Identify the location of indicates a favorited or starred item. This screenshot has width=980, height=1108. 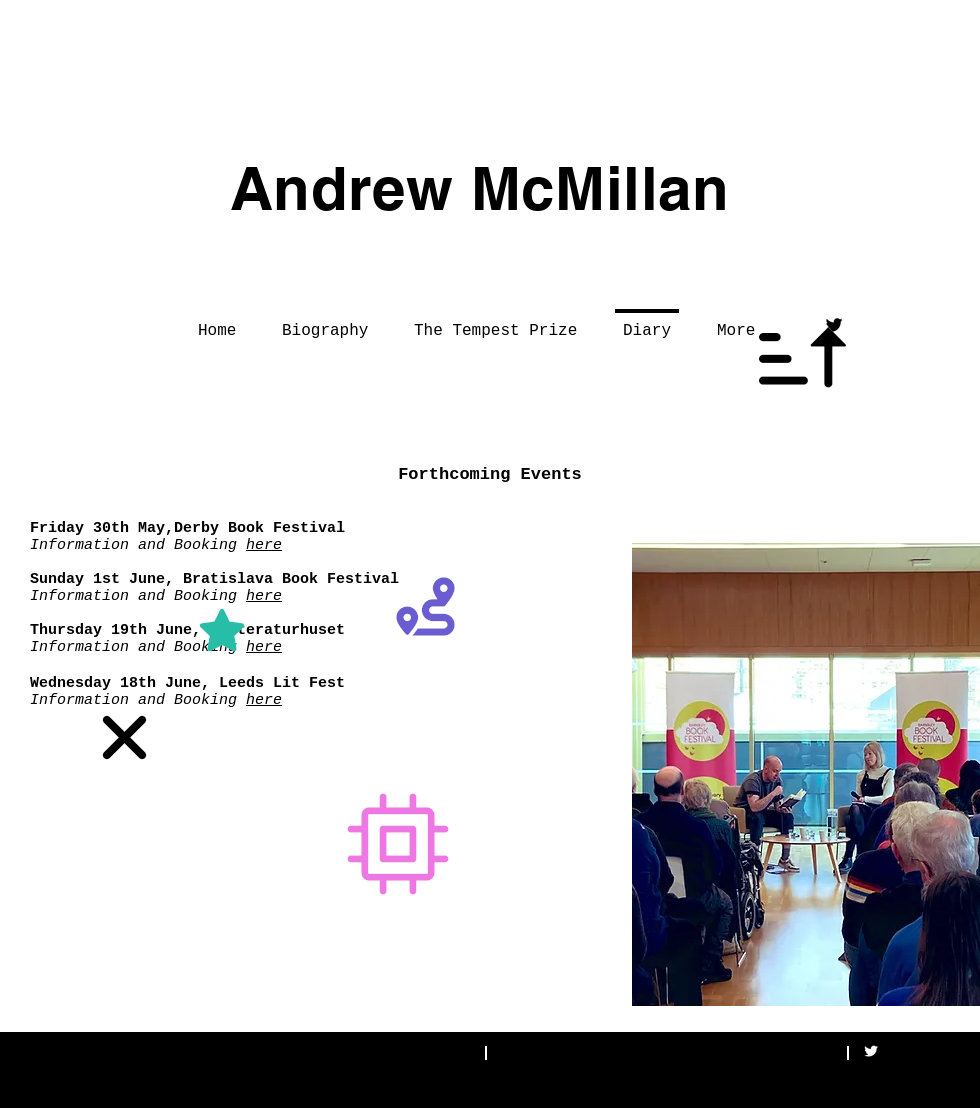
(222, 632).